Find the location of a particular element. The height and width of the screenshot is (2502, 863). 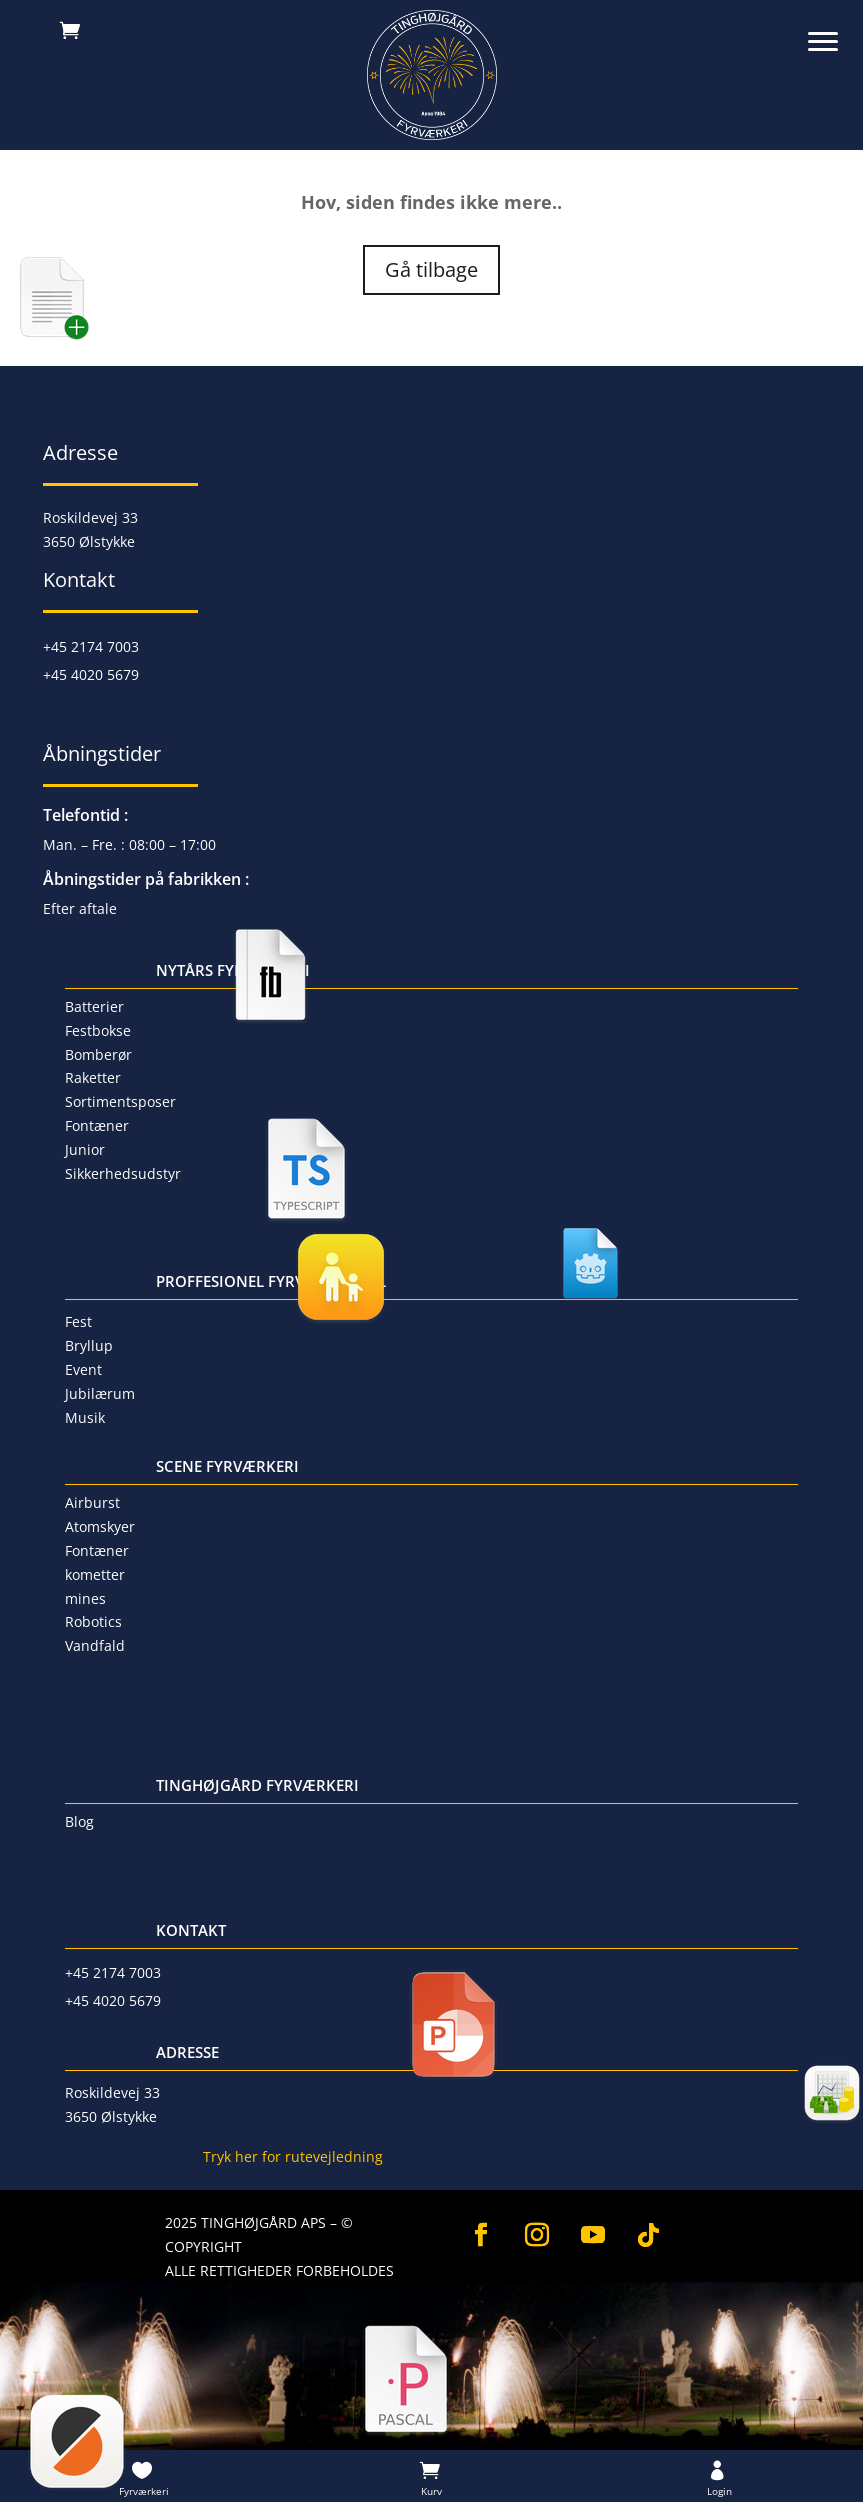

a microsoft powerpoint file is located at coordinates (453, 2024).